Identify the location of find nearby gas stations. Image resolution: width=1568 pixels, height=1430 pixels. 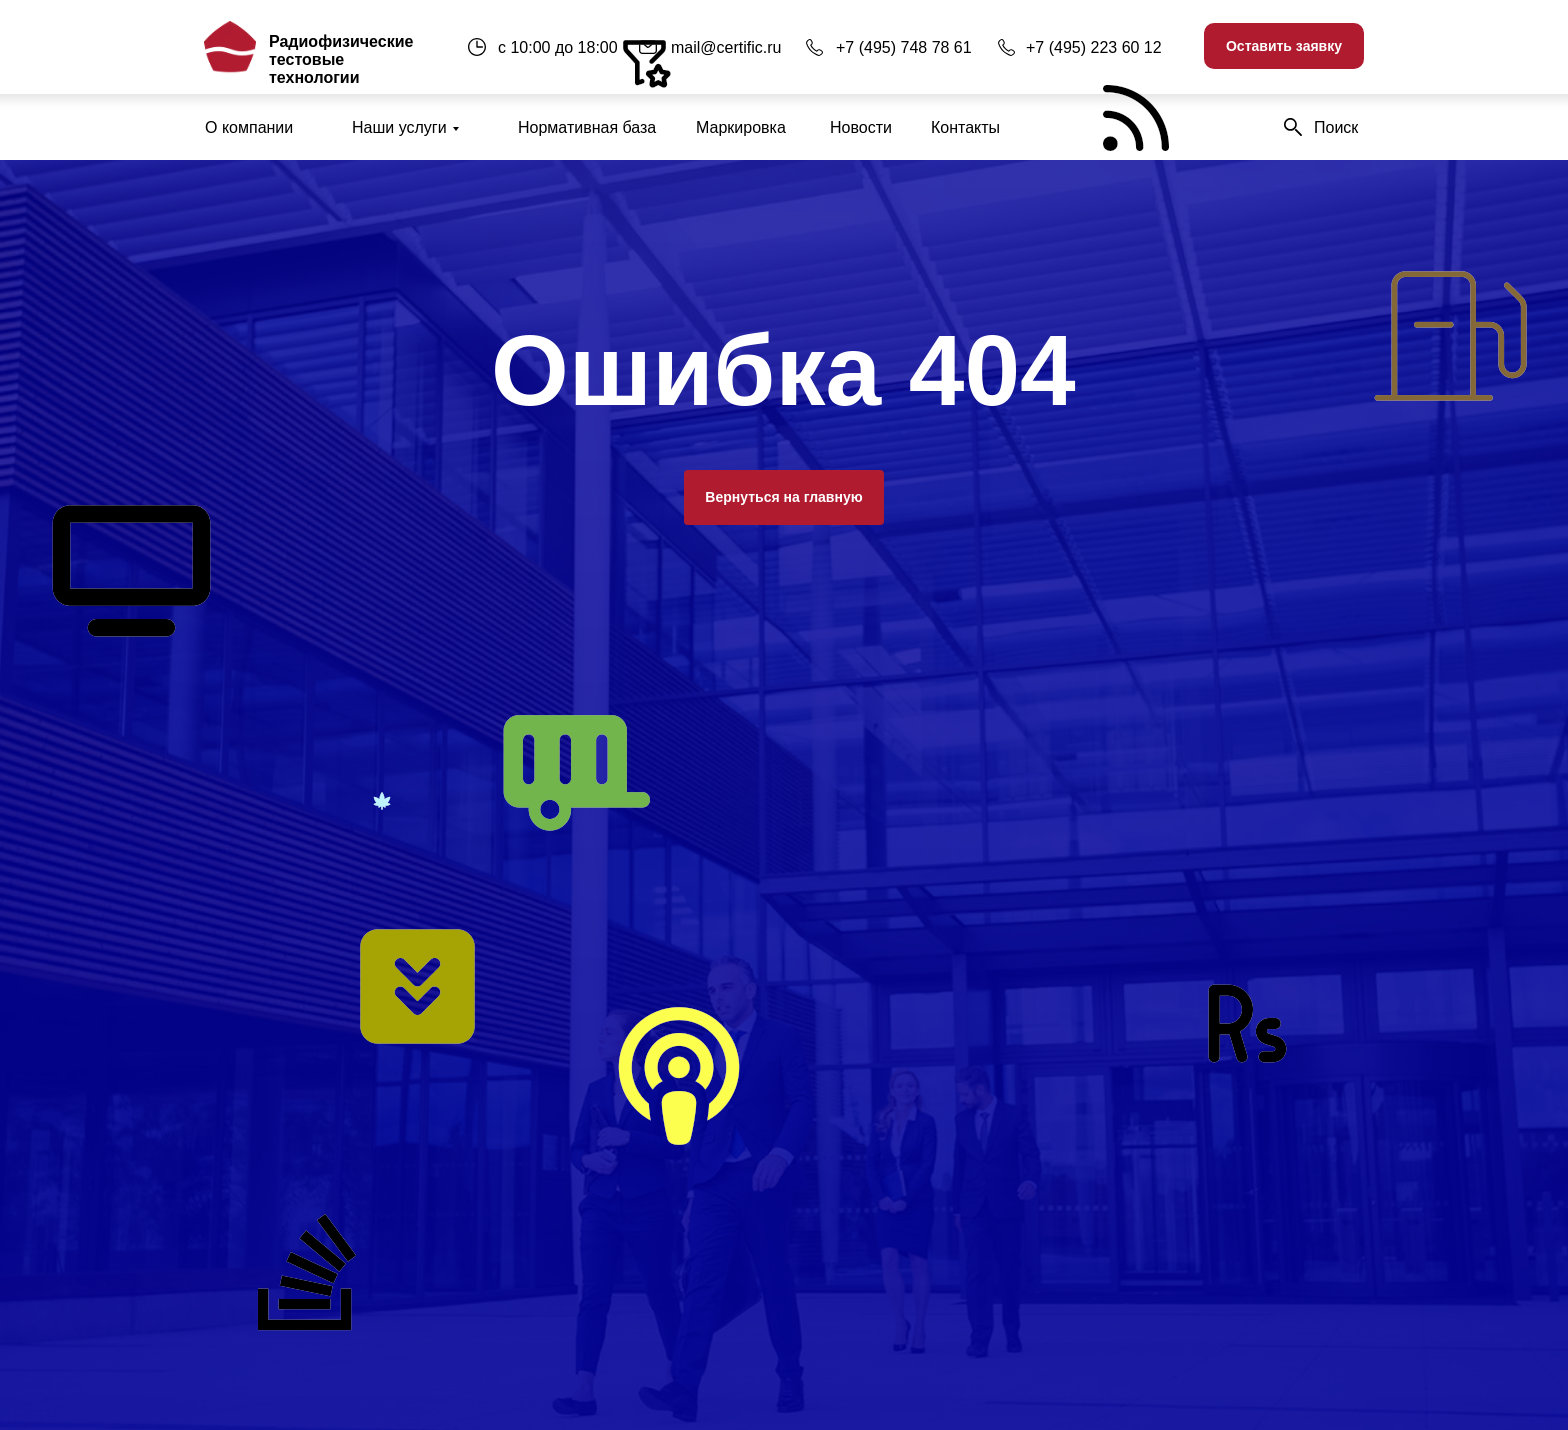
(1445, 336).